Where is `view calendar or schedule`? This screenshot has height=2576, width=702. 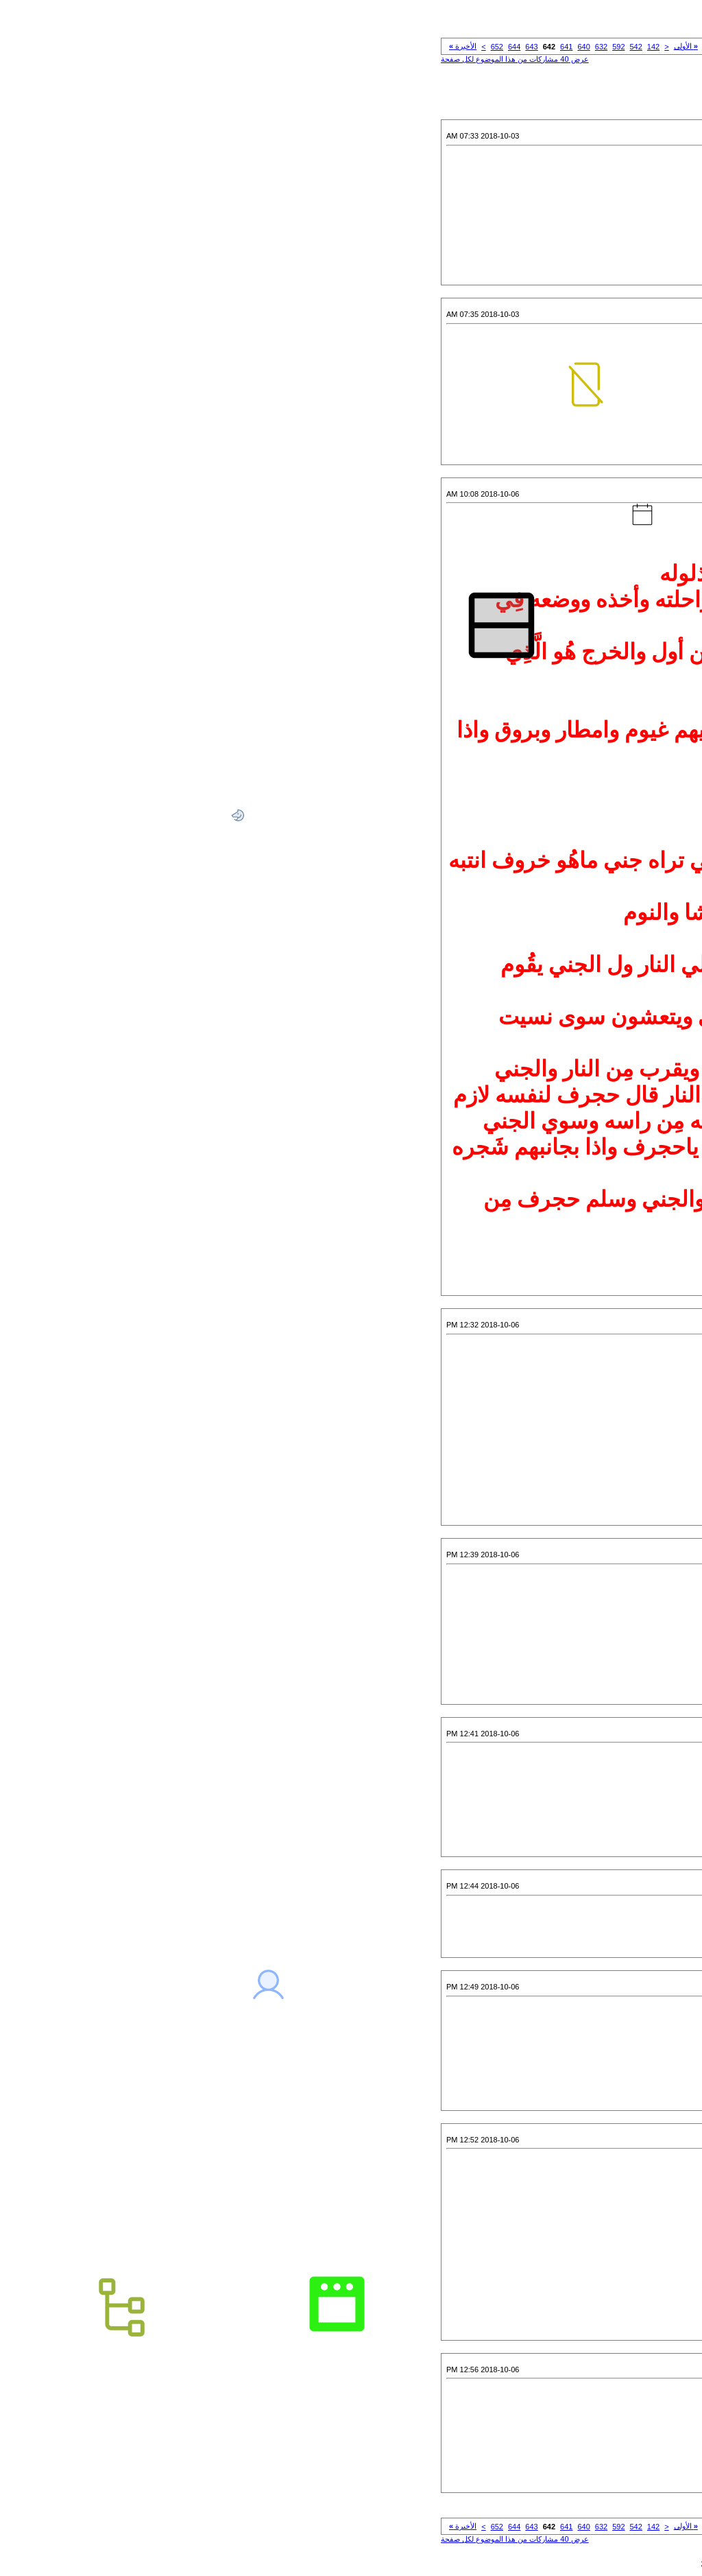
view calendar or schedule is located at coordinates (642, 515).